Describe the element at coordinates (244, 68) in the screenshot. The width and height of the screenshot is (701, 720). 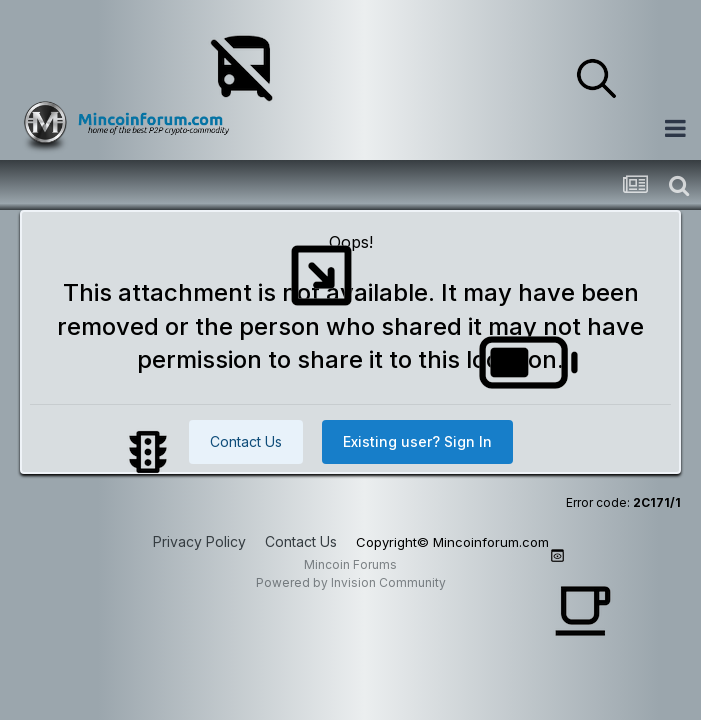
I see `no bus transfer available at this stop` at that location.